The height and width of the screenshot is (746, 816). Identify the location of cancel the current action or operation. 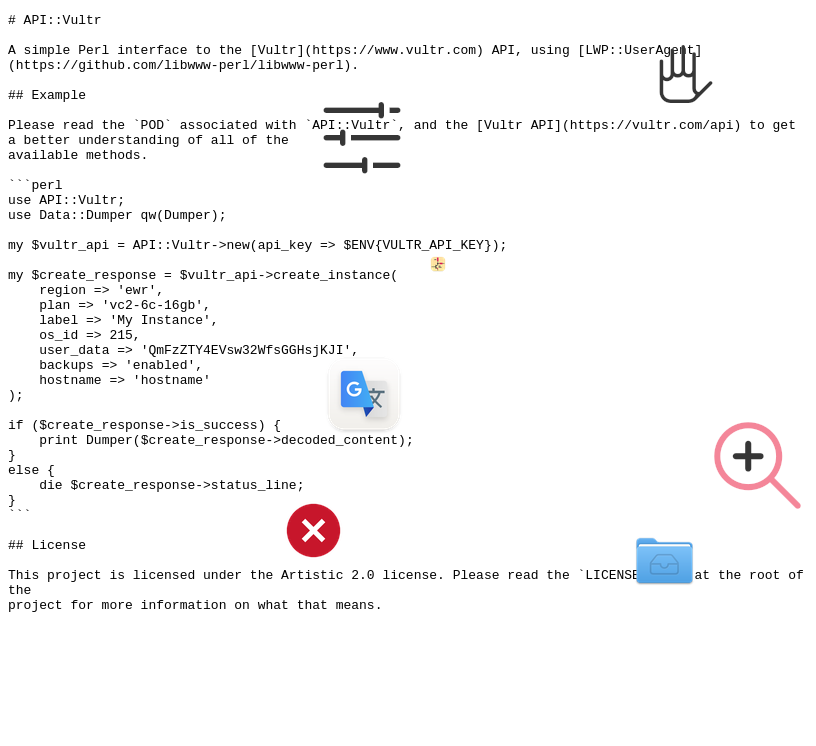
(313, 530).